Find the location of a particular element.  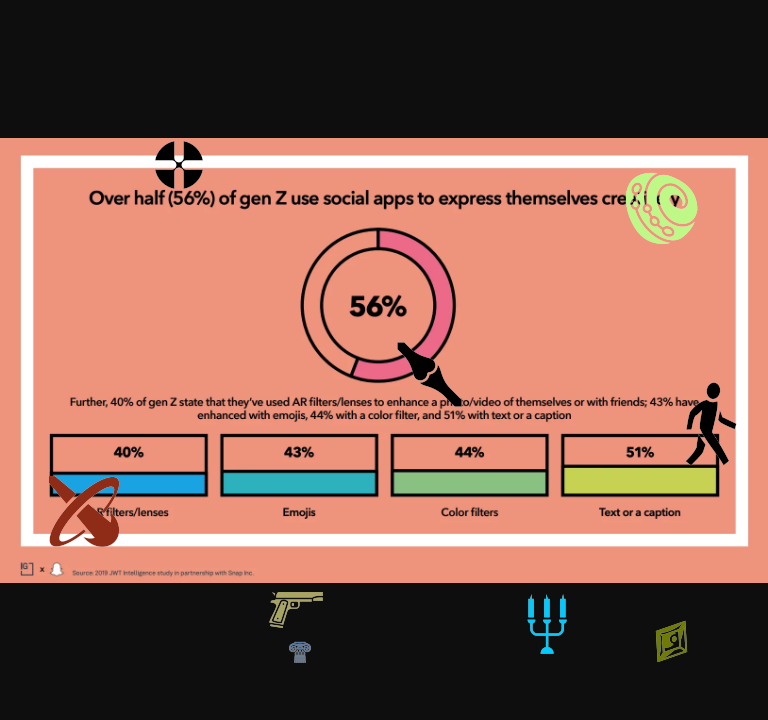

select handgun weapon in game inventory is located at coordinates (296, 610).